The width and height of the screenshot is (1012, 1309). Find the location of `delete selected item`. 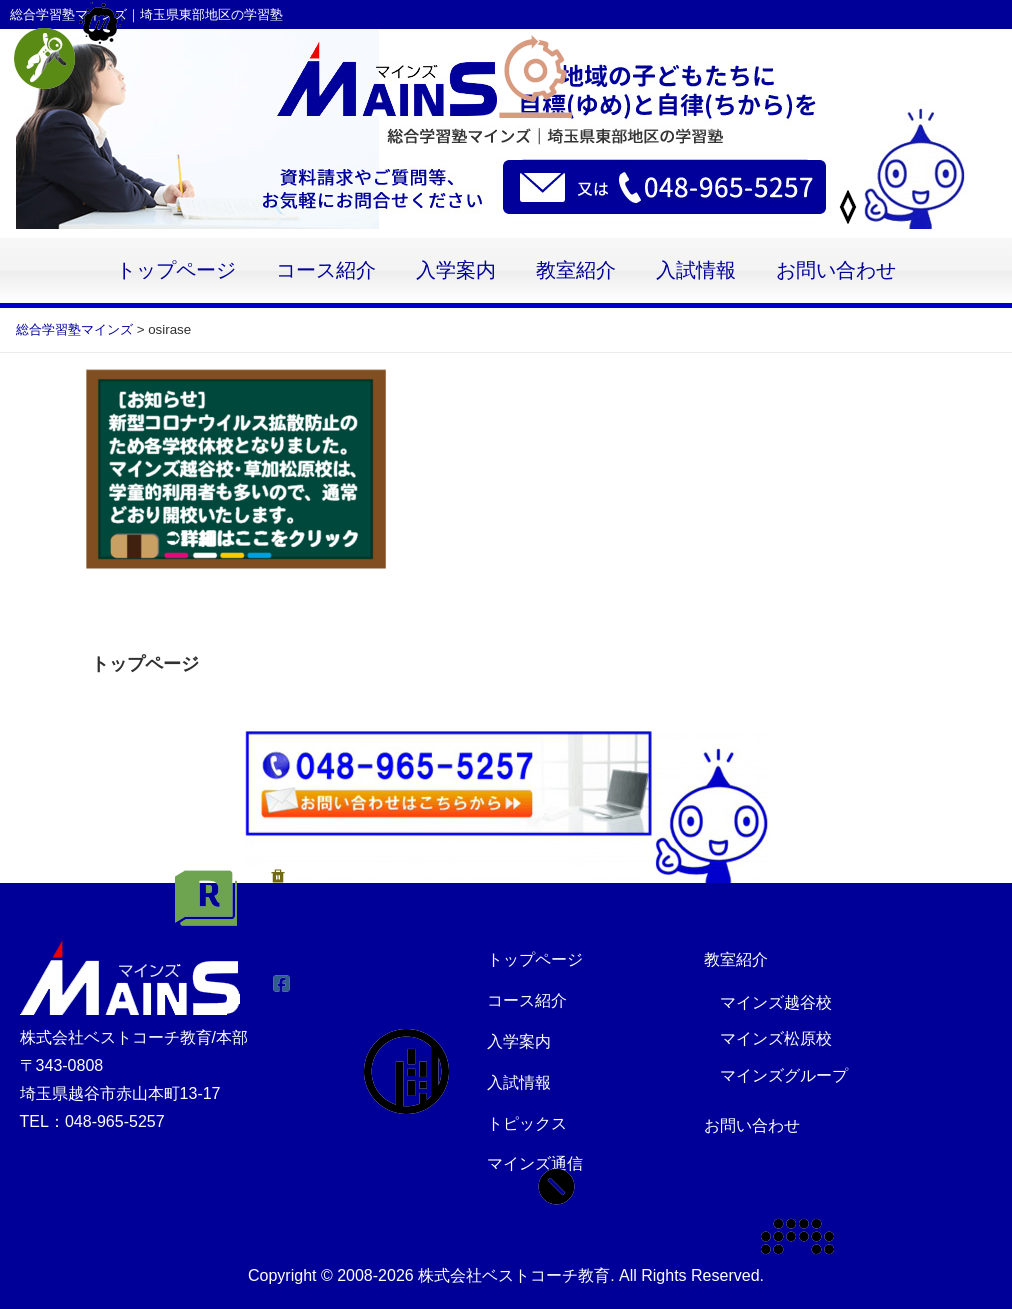

delete selected item is located at coordinates (278, 876).